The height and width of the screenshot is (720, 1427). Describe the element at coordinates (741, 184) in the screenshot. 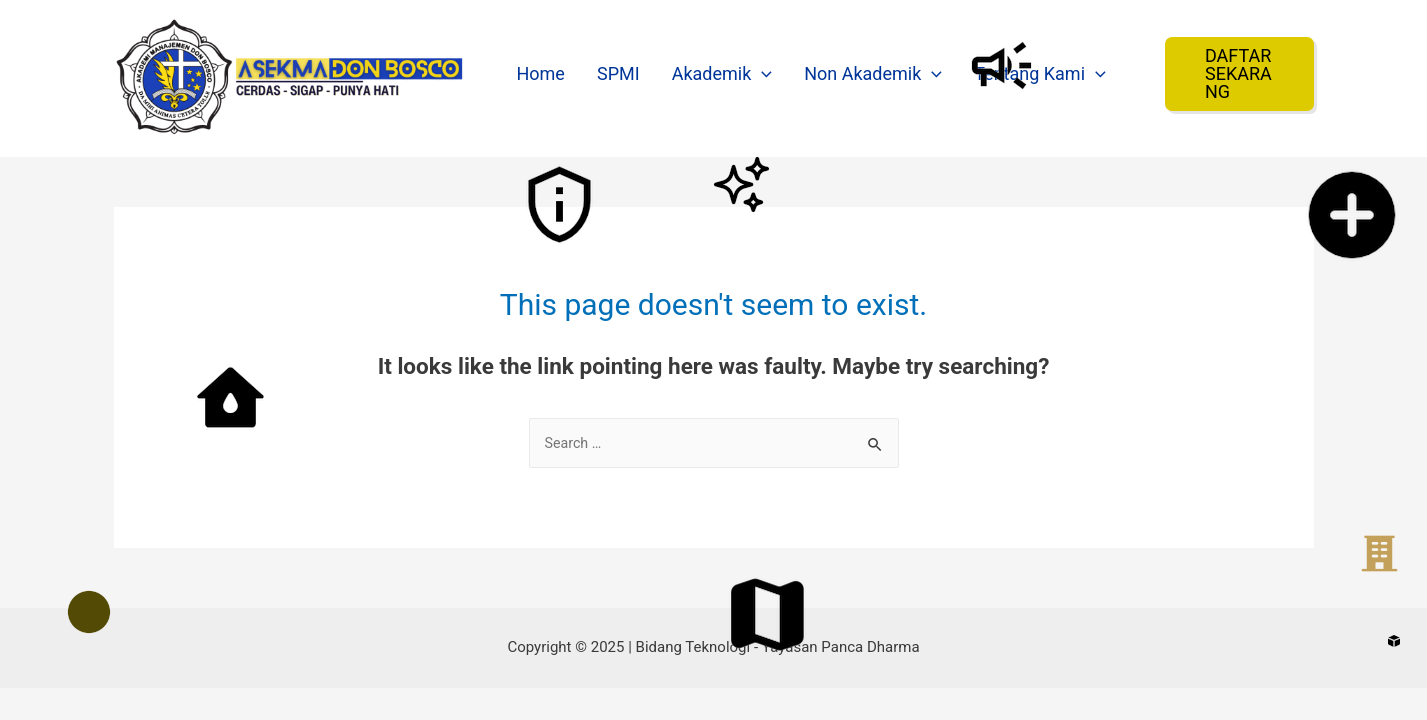

I see `indicates new or AI-generated content` at that location.